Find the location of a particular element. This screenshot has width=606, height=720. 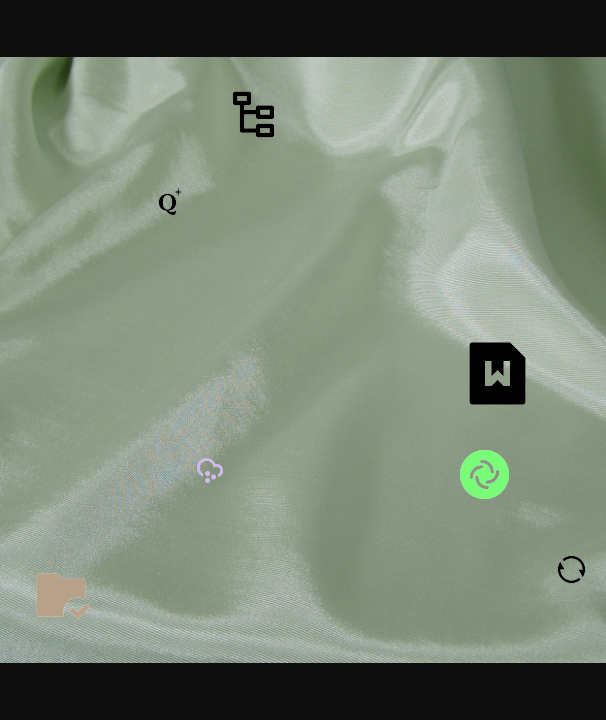

open a Microsoft Word document is located at coordinates (497, 373).